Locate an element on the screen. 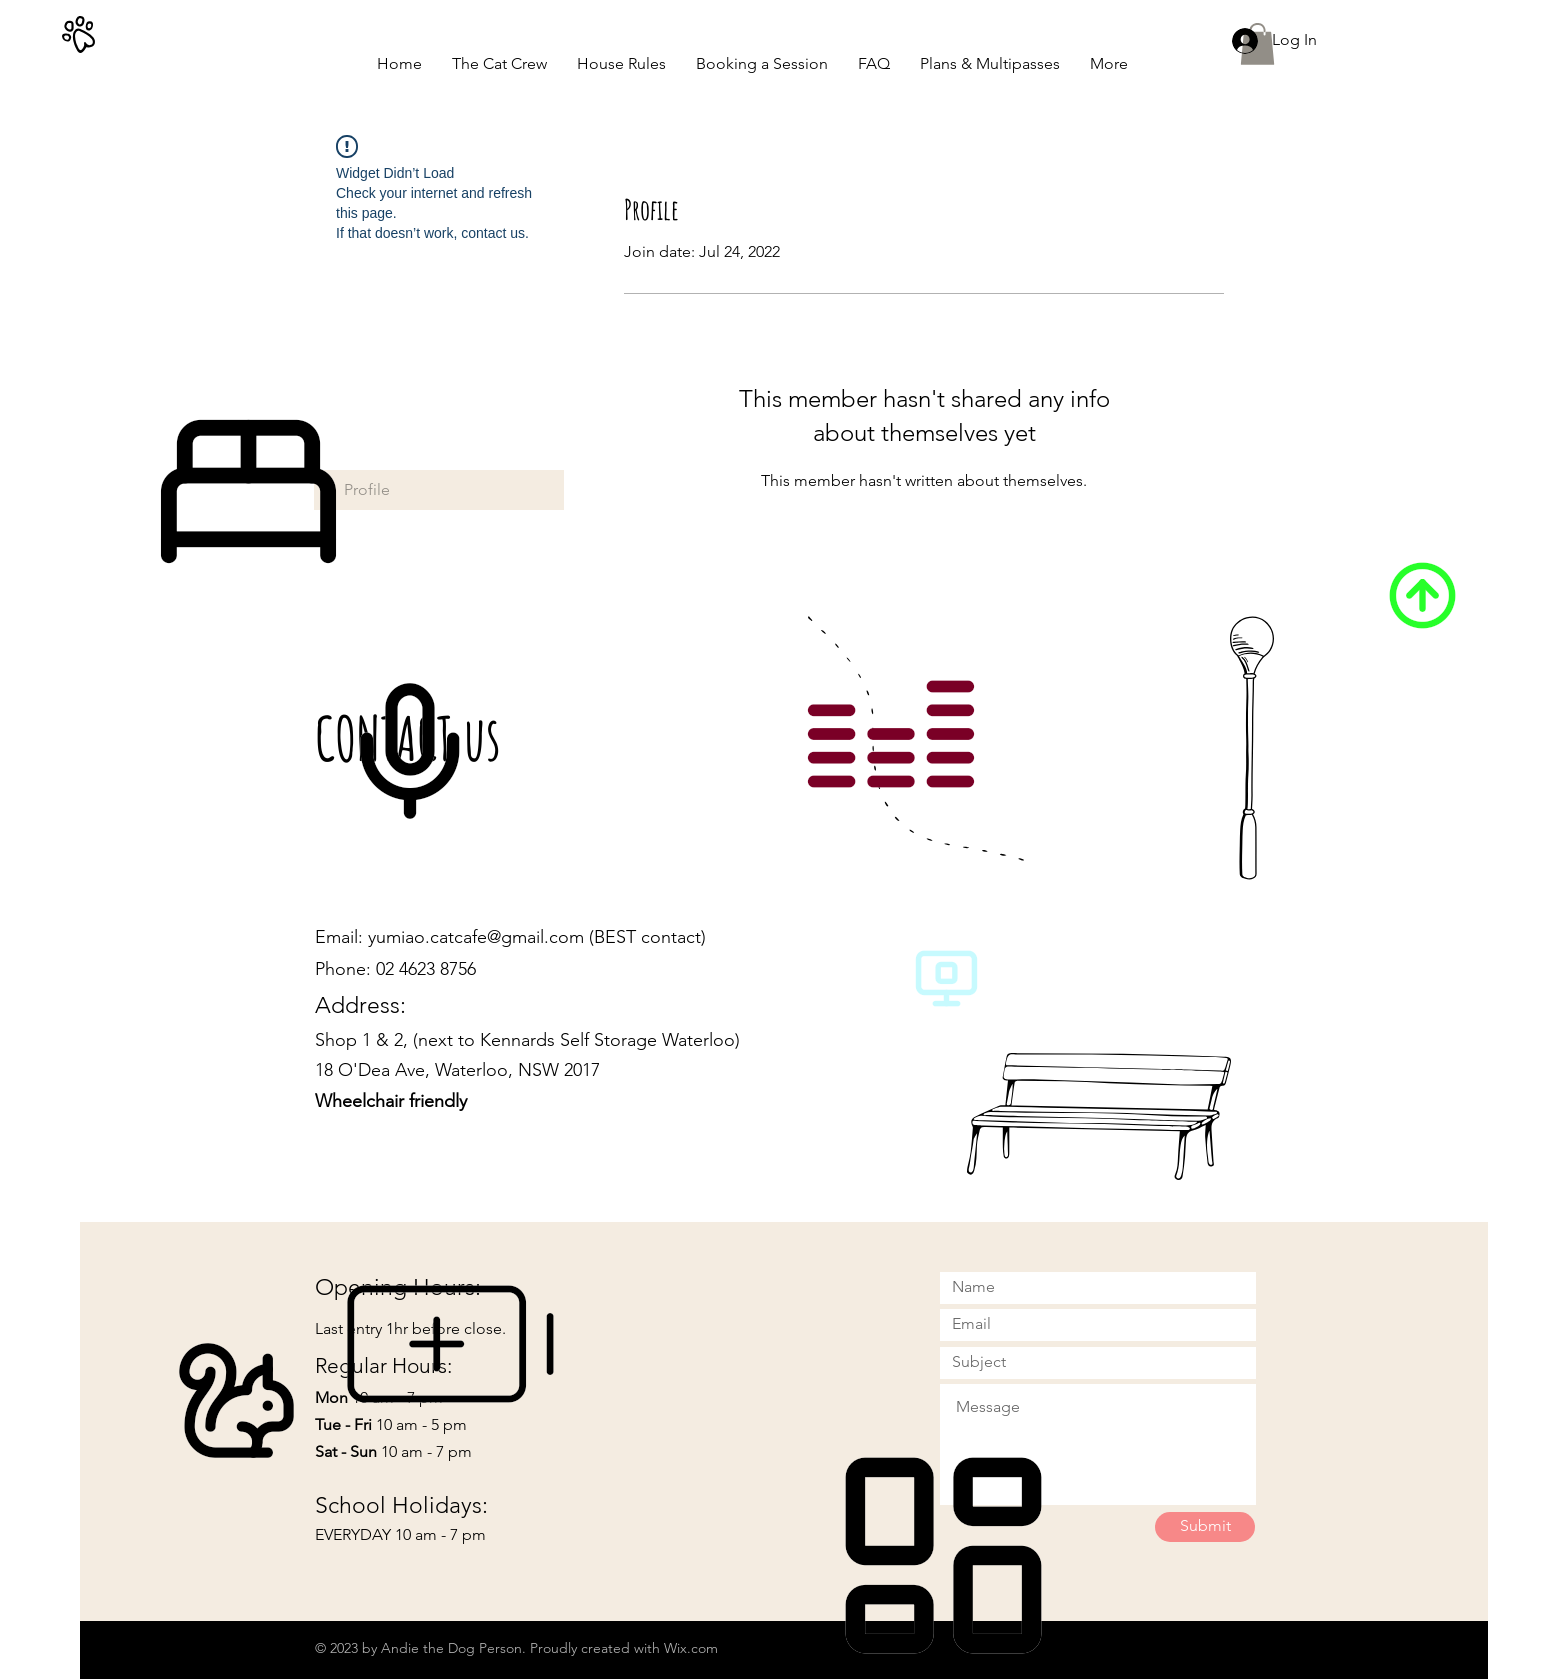  view hotel or accommodation options is located at coordinates (248, 491).